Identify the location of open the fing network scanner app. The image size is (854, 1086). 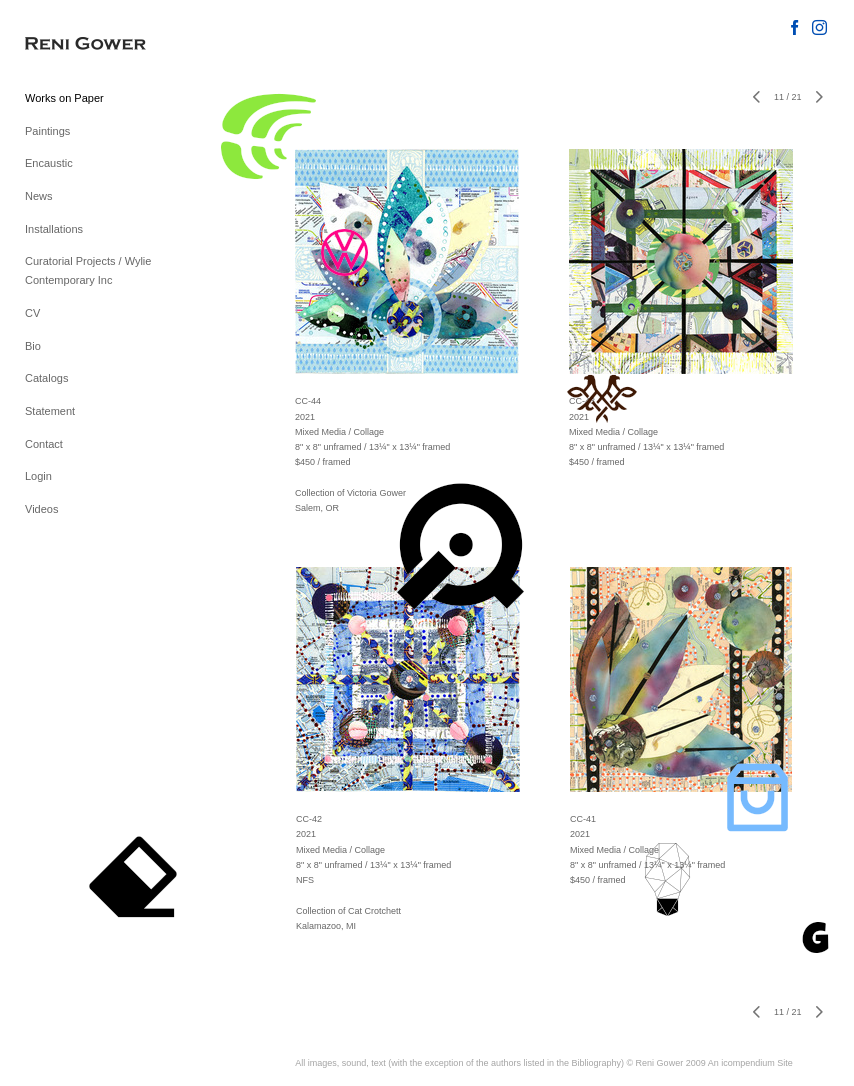
(364, 337).